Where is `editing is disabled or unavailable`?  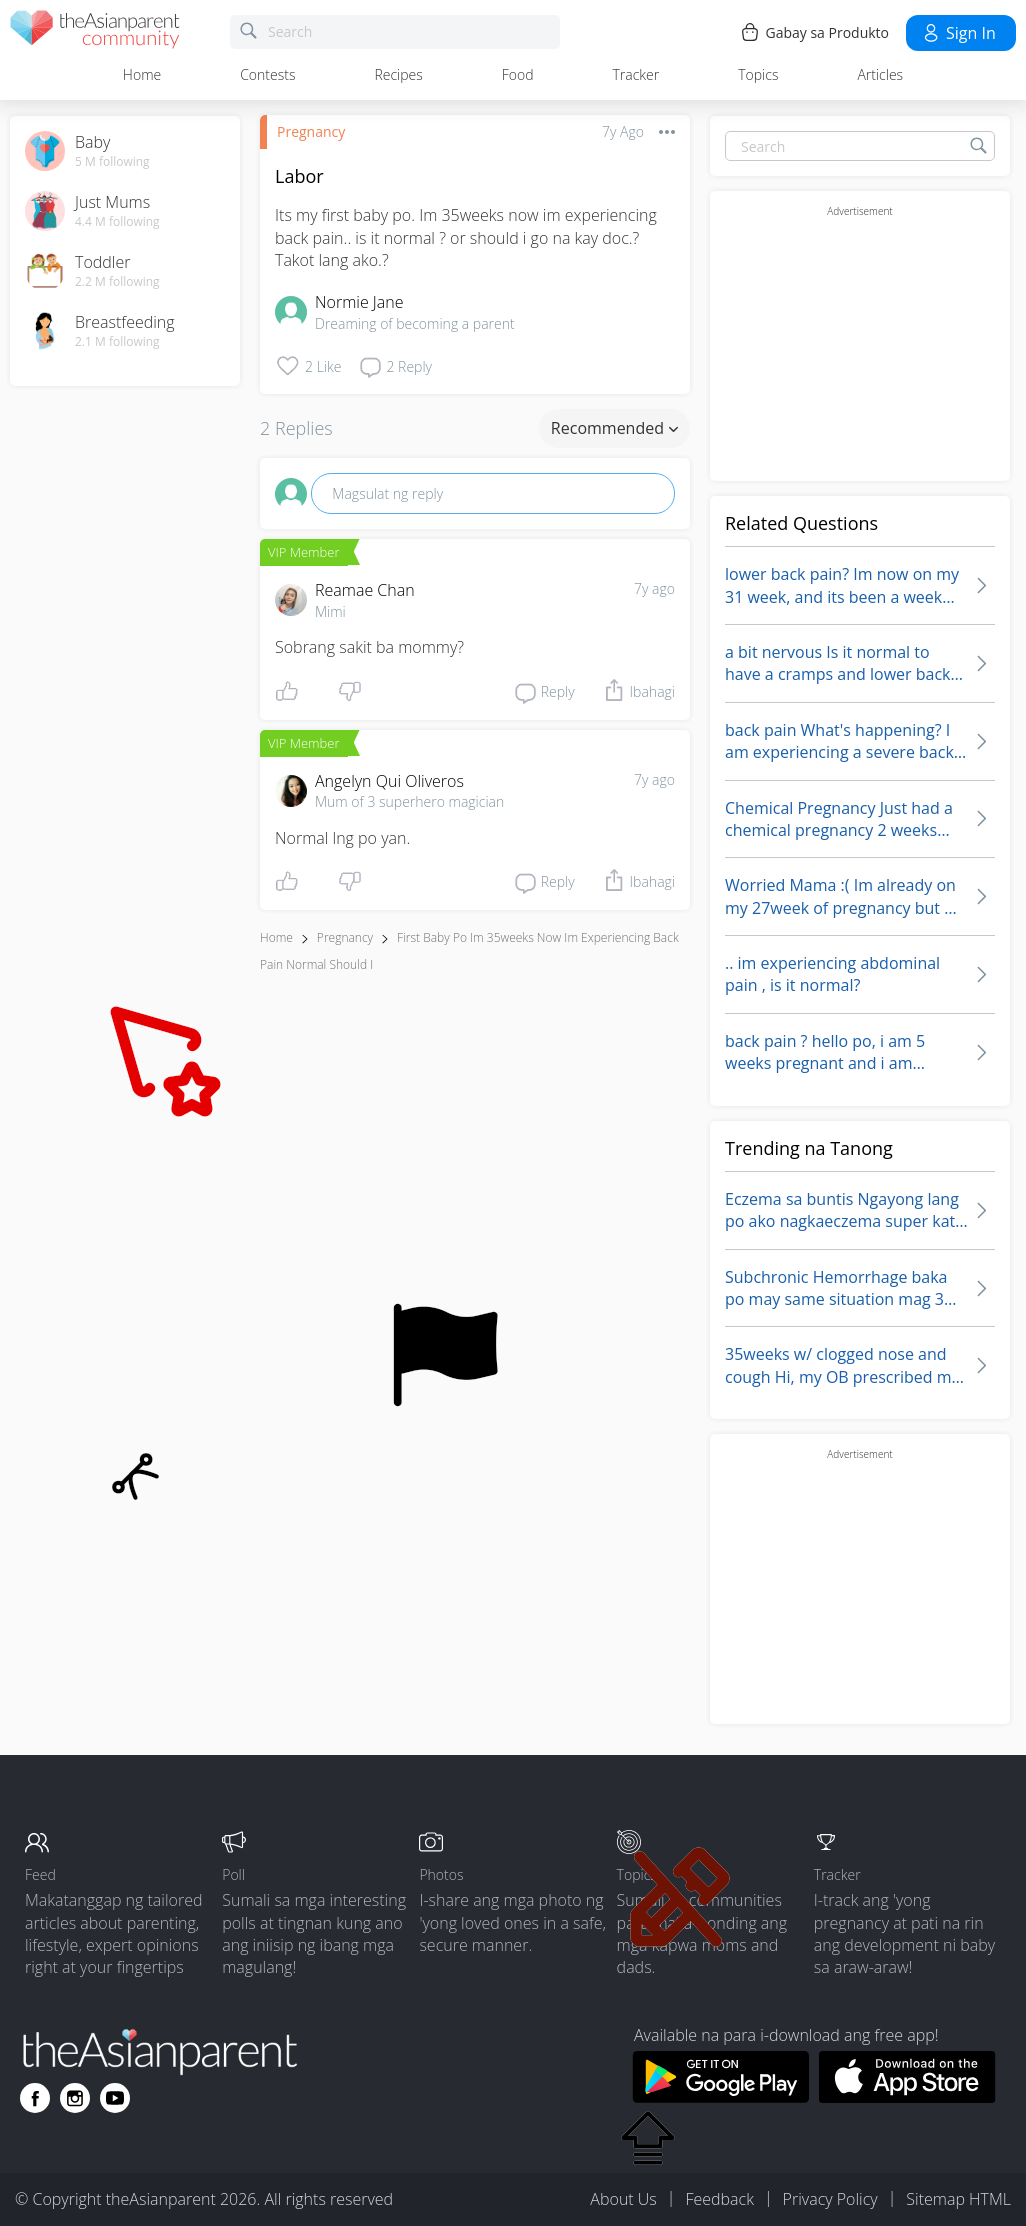
editing is disabled or unavailable is located at coordinates (678, 1899).